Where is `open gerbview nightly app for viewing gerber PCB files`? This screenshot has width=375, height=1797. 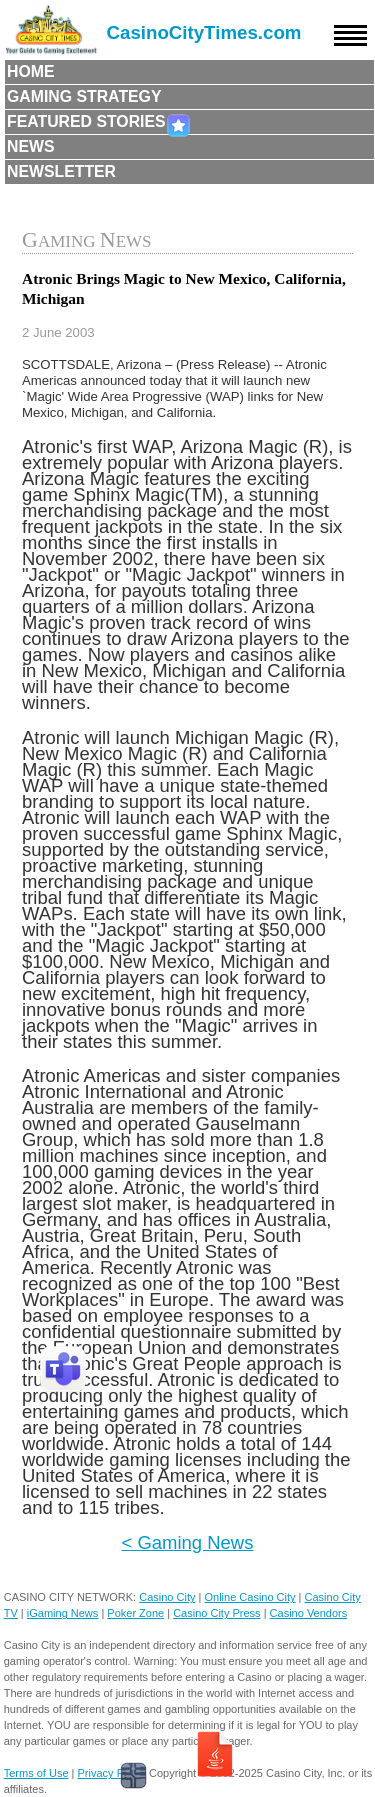
open gerbview nightly app for viewing gerber PCB files is located at coordinates (133, 1775).